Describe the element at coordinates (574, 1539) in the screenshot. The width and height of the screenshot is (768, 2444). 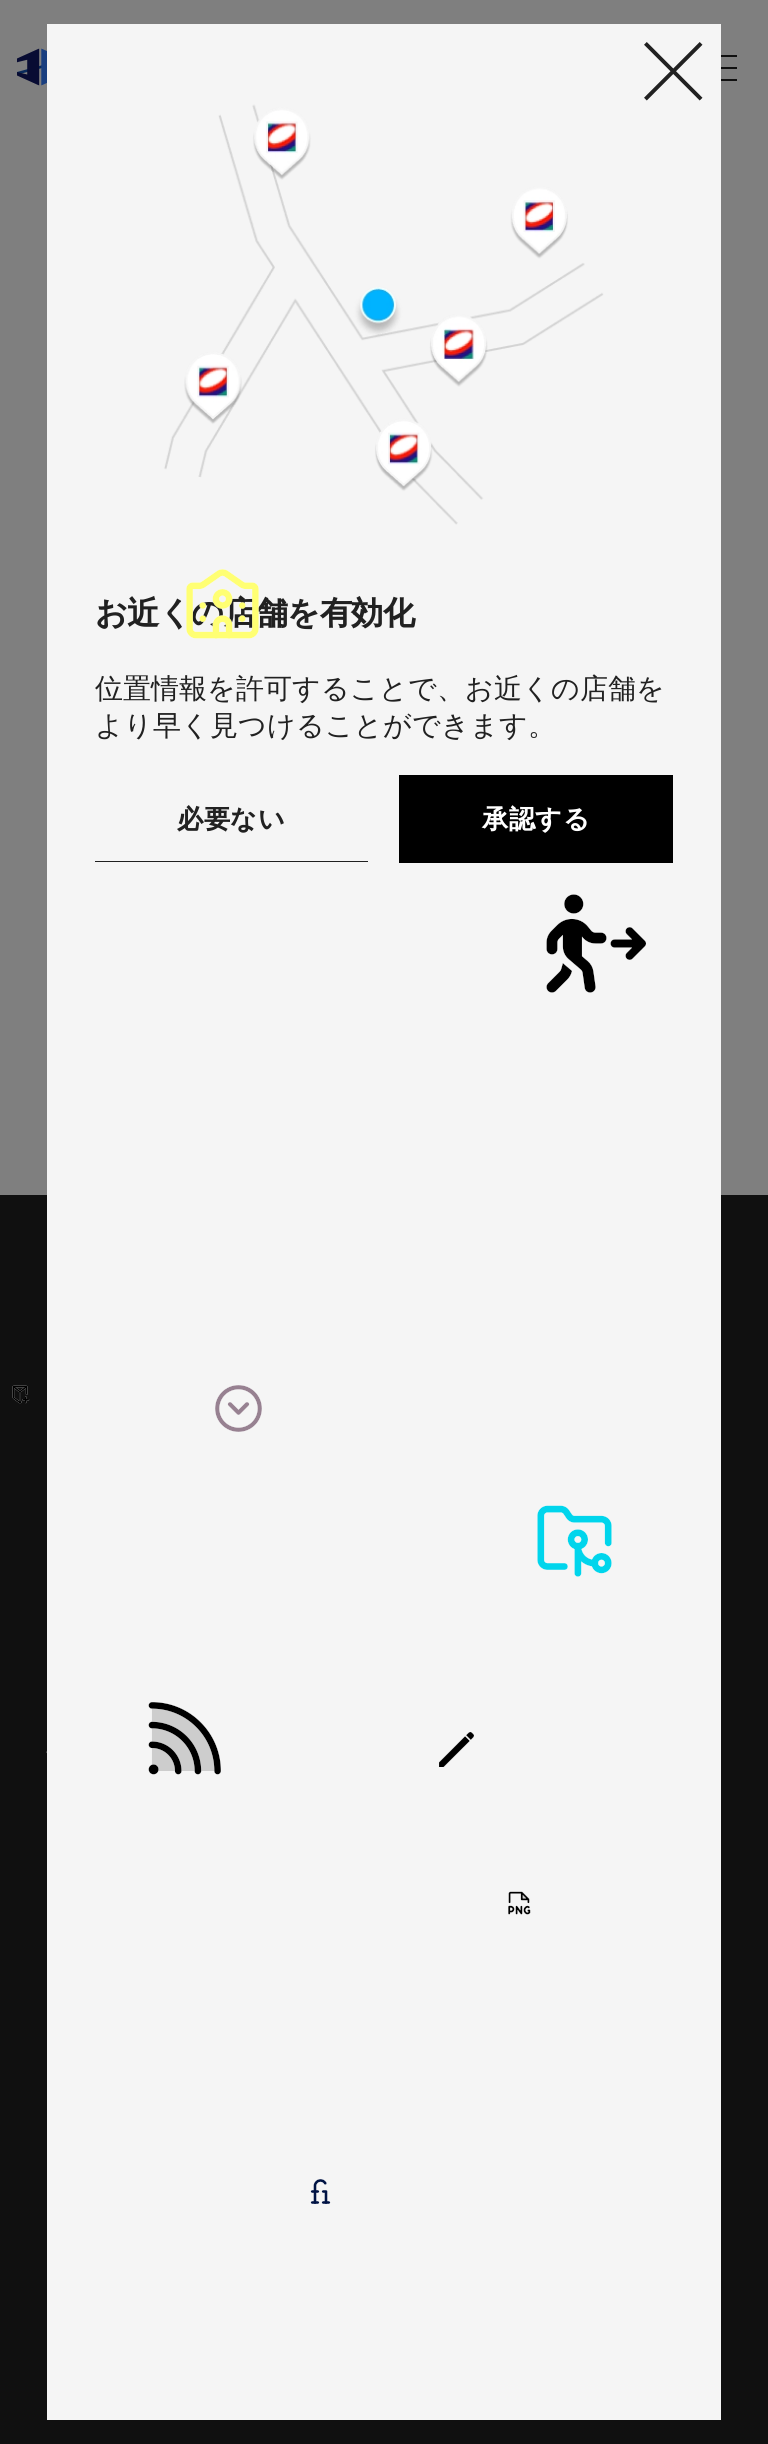
I see `open git repository folder` at that location.